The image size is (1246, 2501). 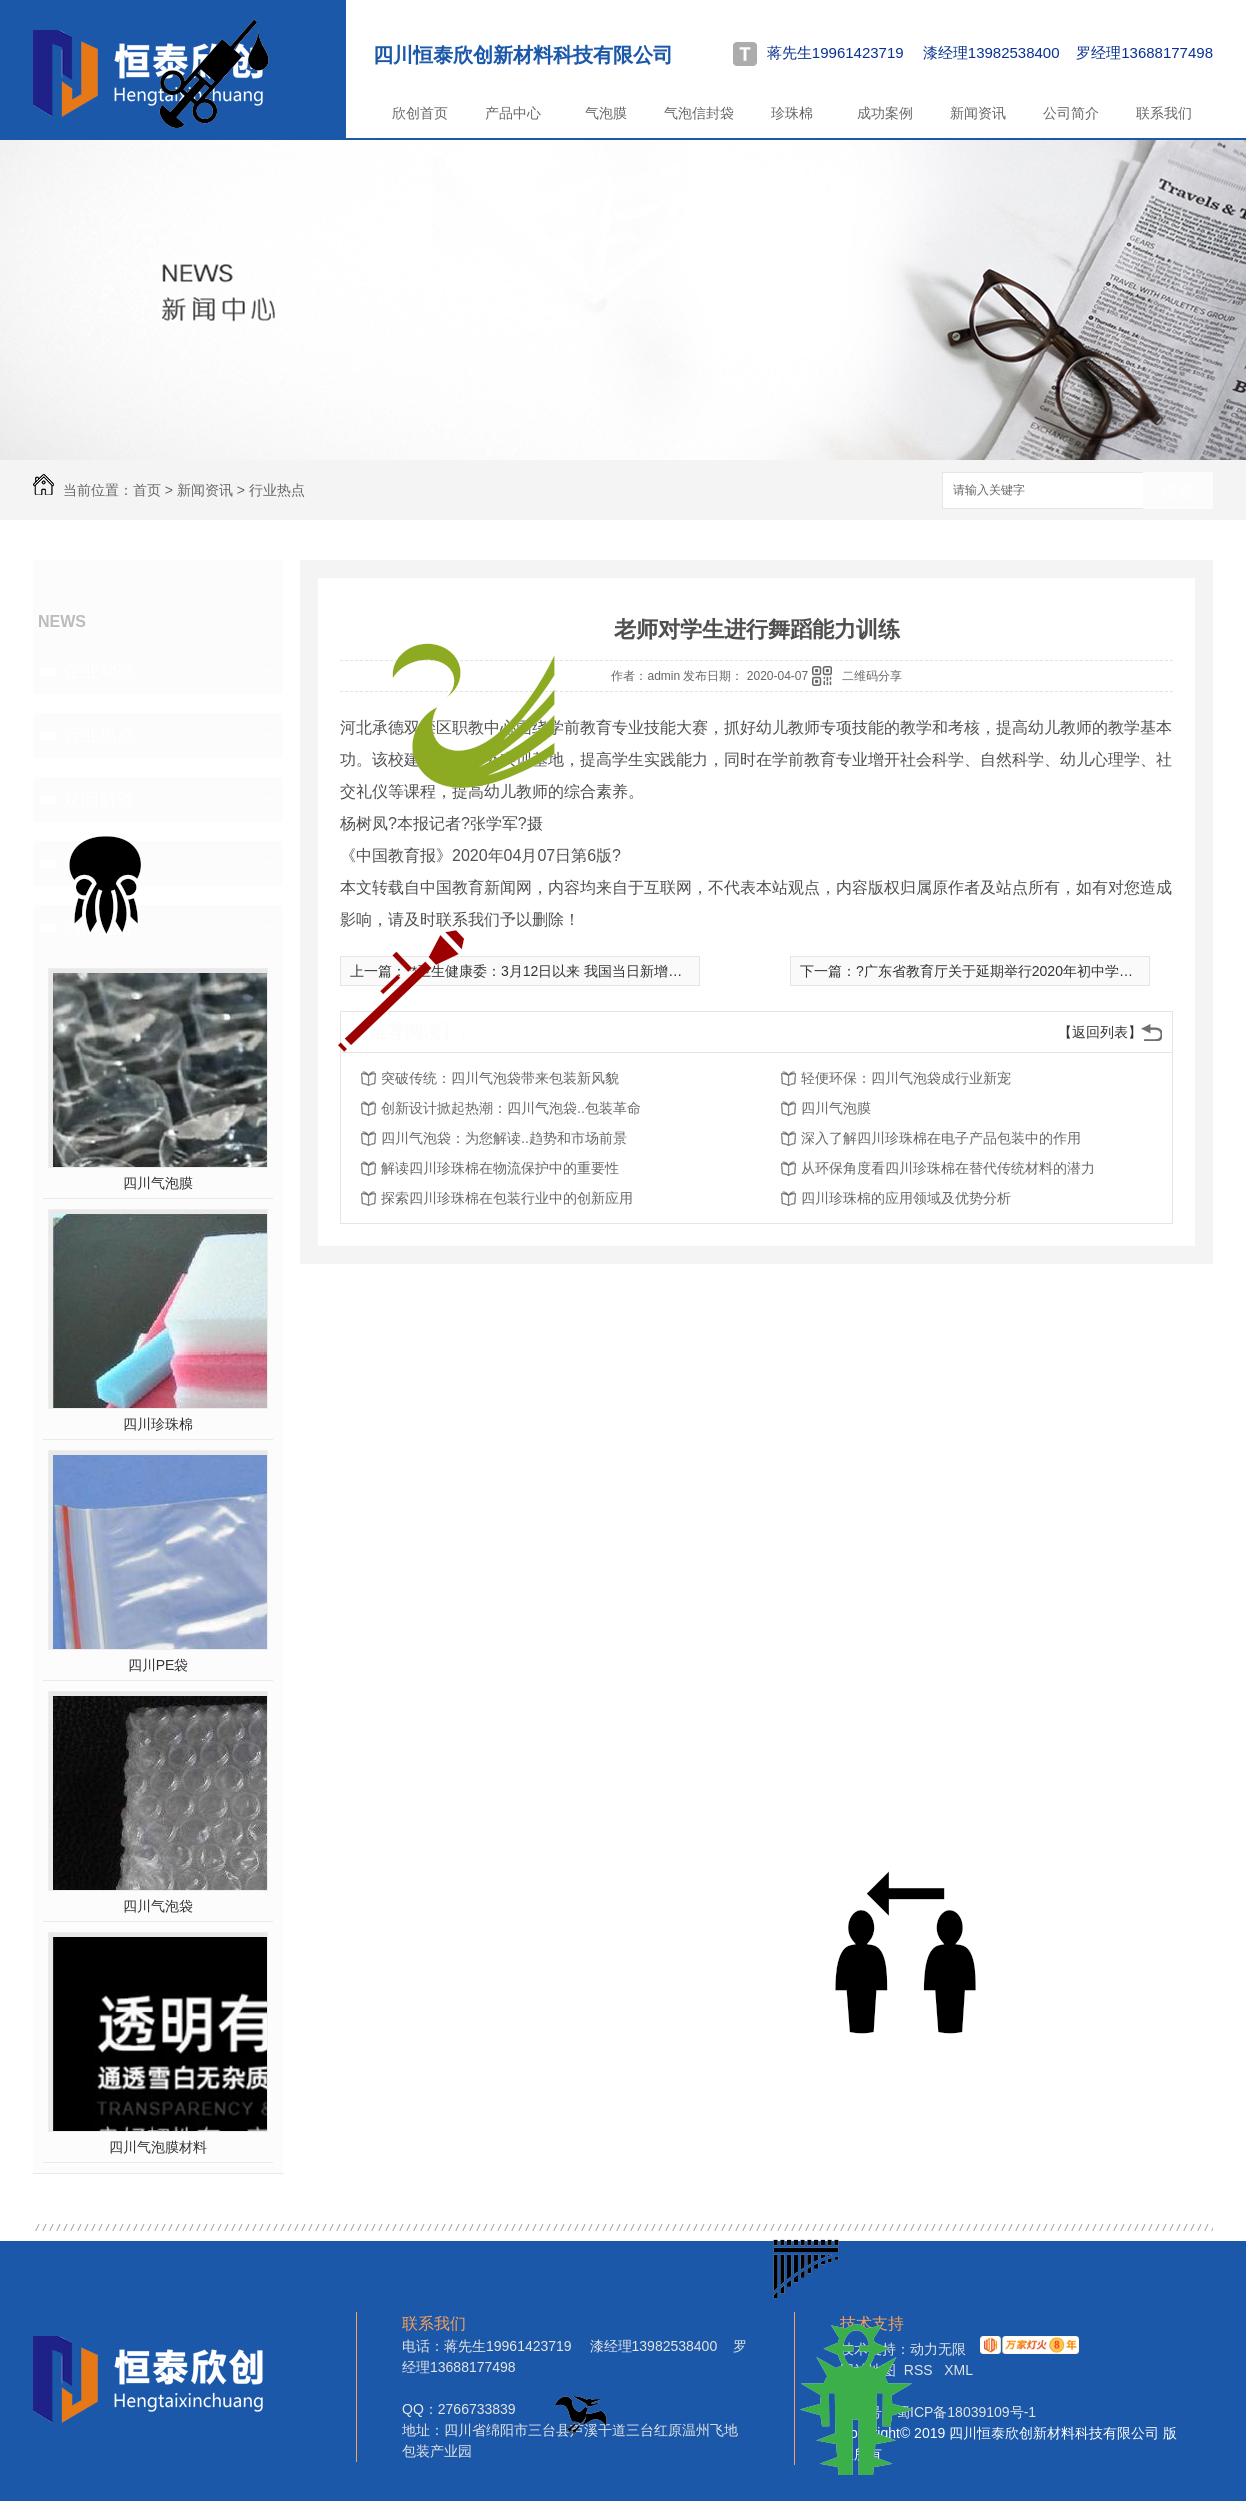 I want to click on access music or audio settings, so click(x=806, y=2269).